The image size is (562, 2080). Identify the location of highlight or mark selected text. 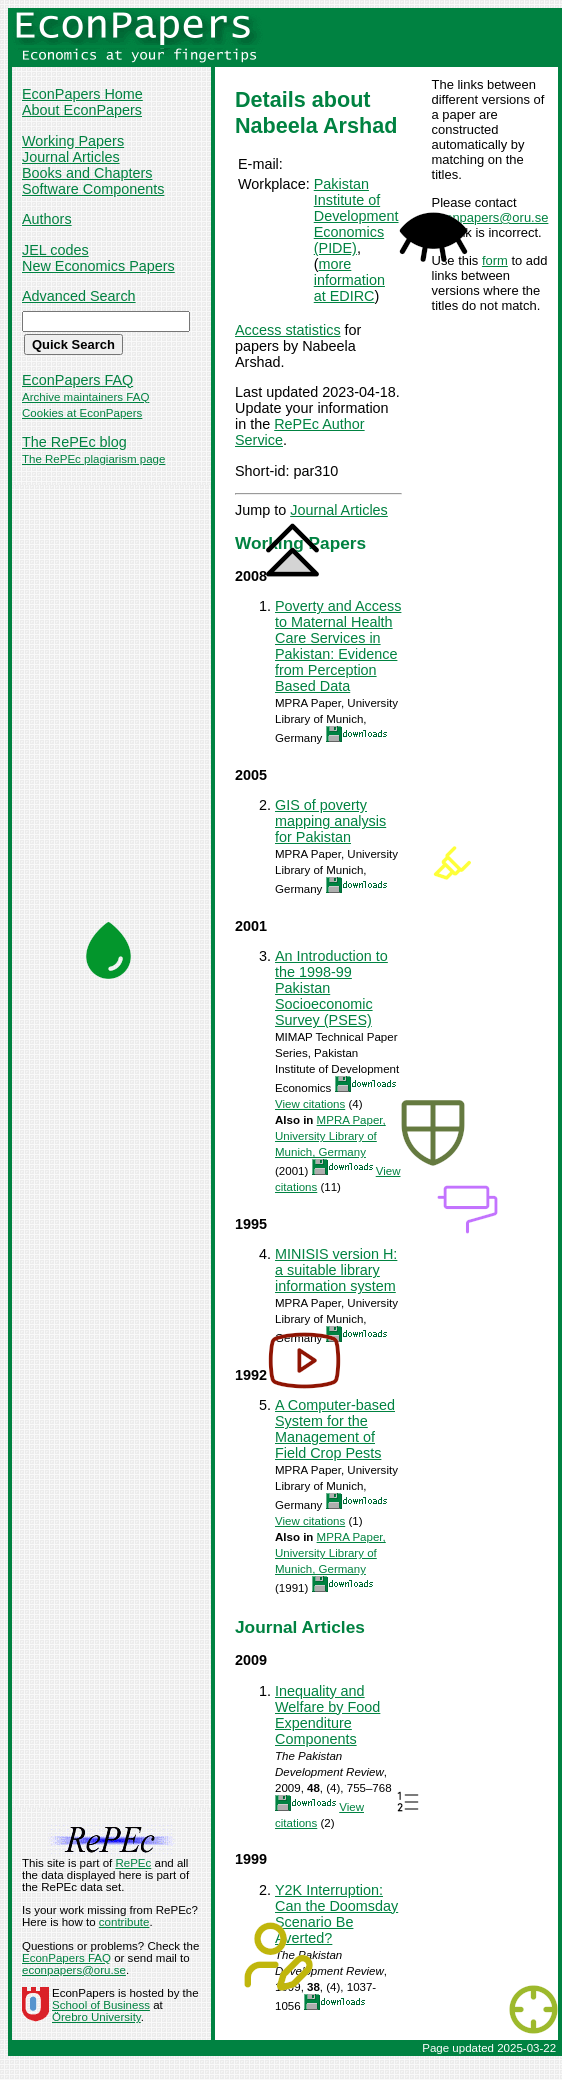
(451, 864).